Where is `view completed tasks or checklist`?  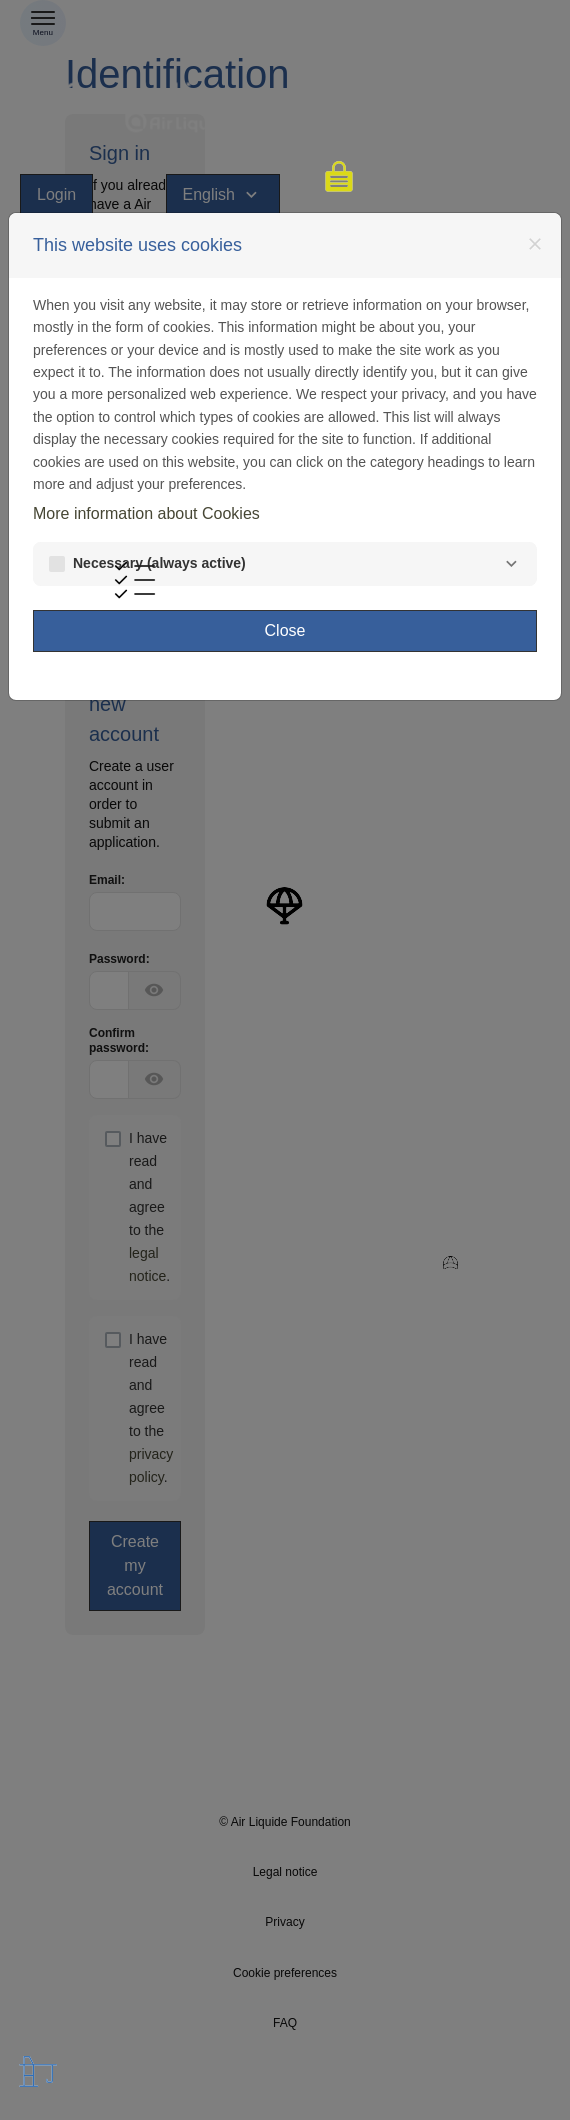 view completed tasks or checklist is located at coordinates (135, 580).